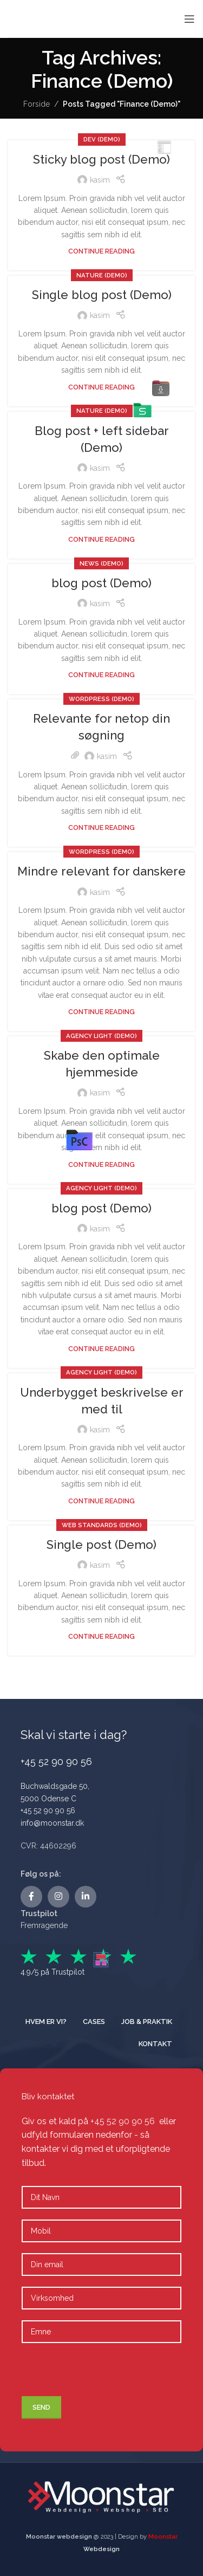  Describe the element at coordinates (142, 411) in the screenshot. I see `open folder containing WPS spreadsheet files` at that location.